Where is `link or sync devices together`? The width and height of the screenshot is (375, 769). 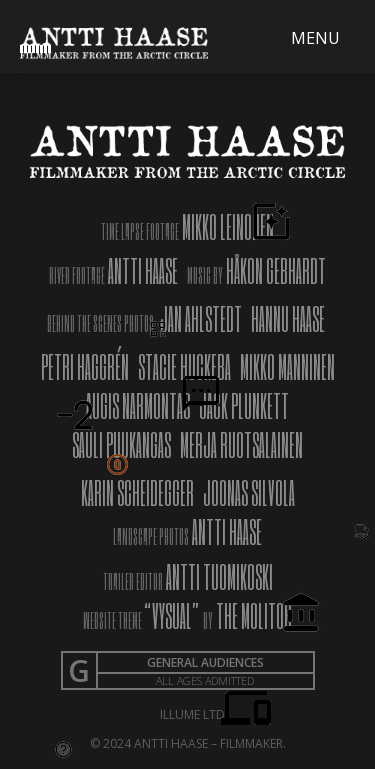 link or sync devices together is located at coordinates (246, 708).